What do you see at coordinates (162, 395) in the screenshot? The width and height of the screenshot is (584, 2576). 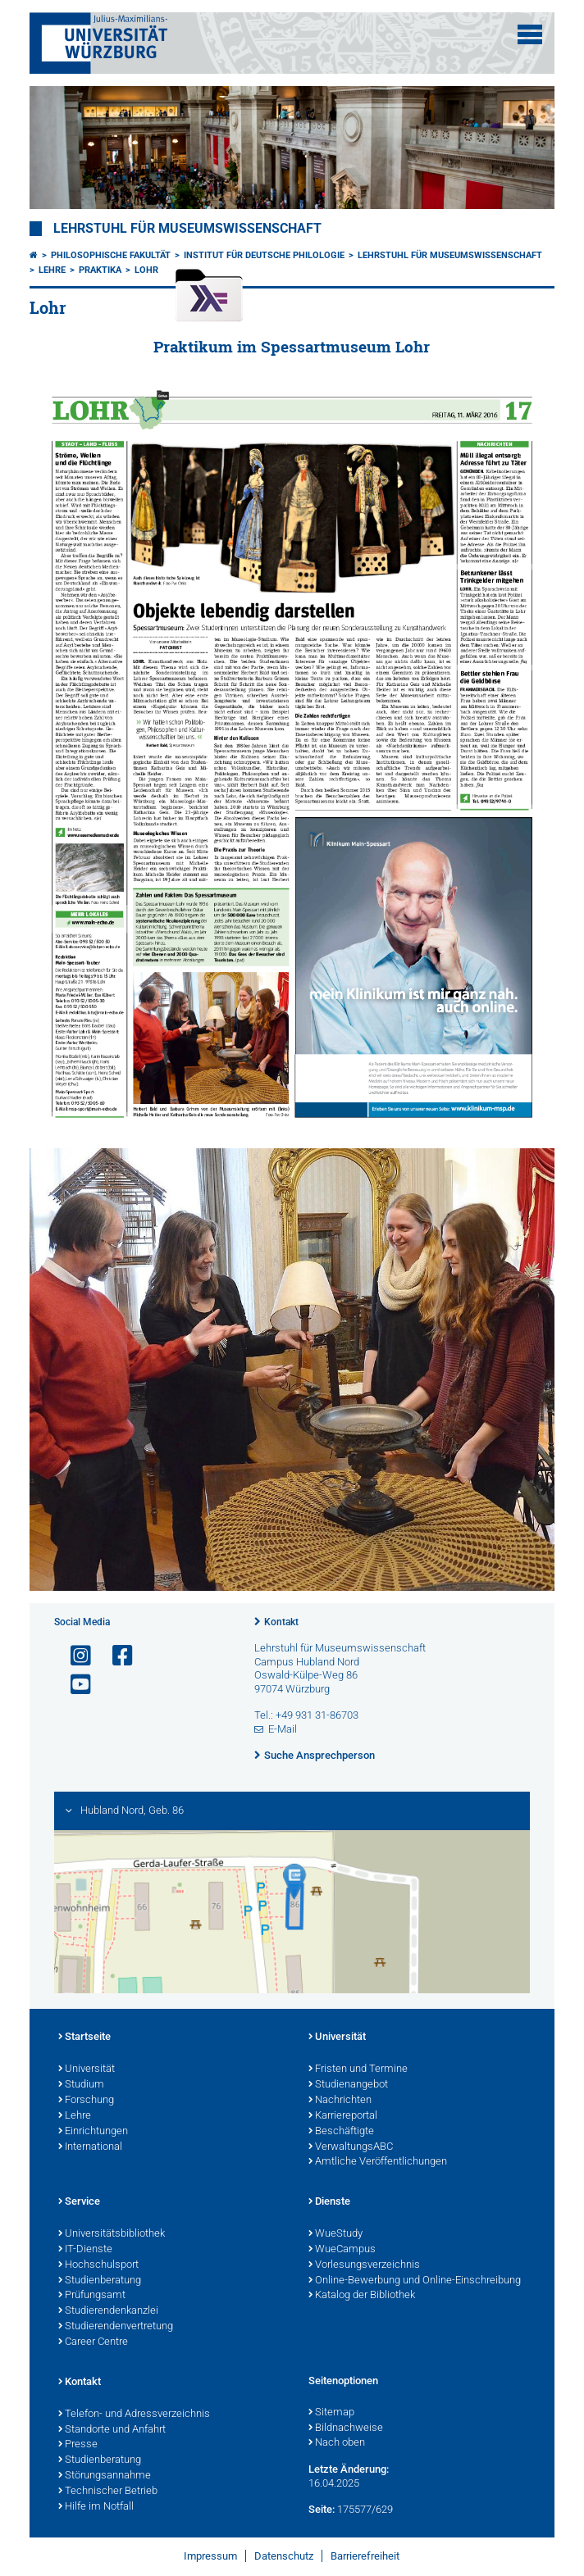 I see `open github repositories folder` at bounding box center [162, 395].